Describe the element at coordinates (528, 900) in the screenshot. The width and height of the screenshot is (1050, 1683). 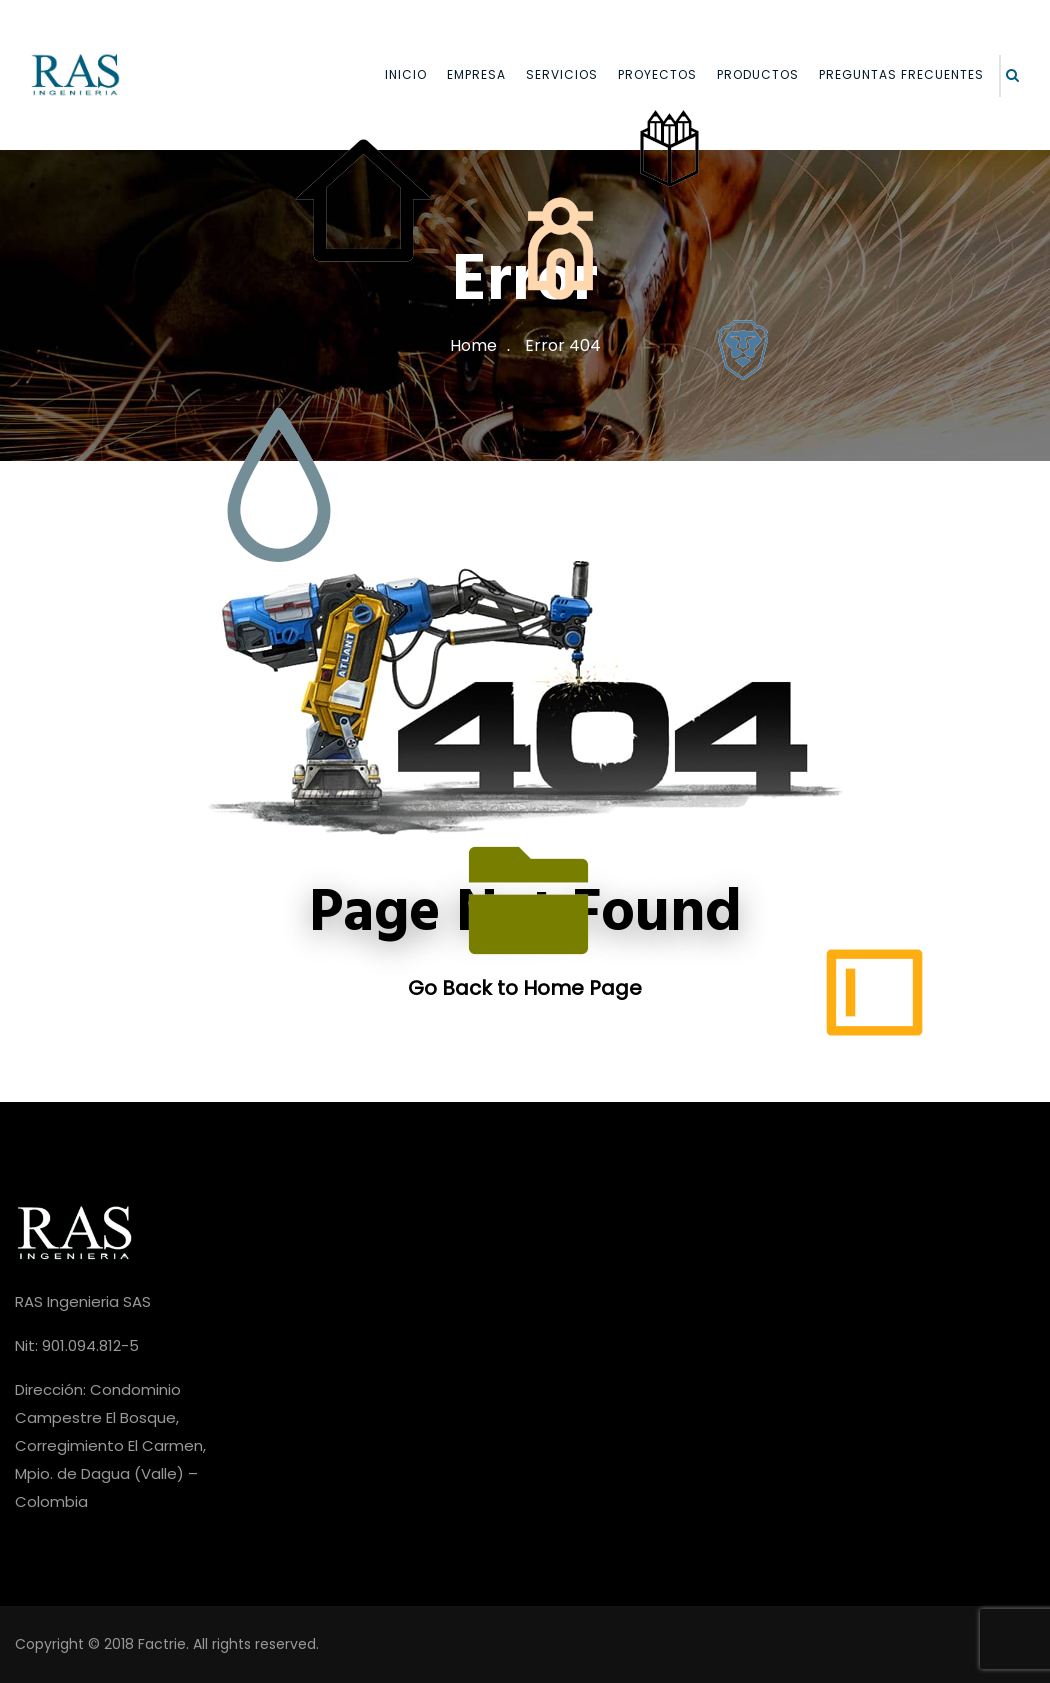
I see `open folder to view files` at that location.